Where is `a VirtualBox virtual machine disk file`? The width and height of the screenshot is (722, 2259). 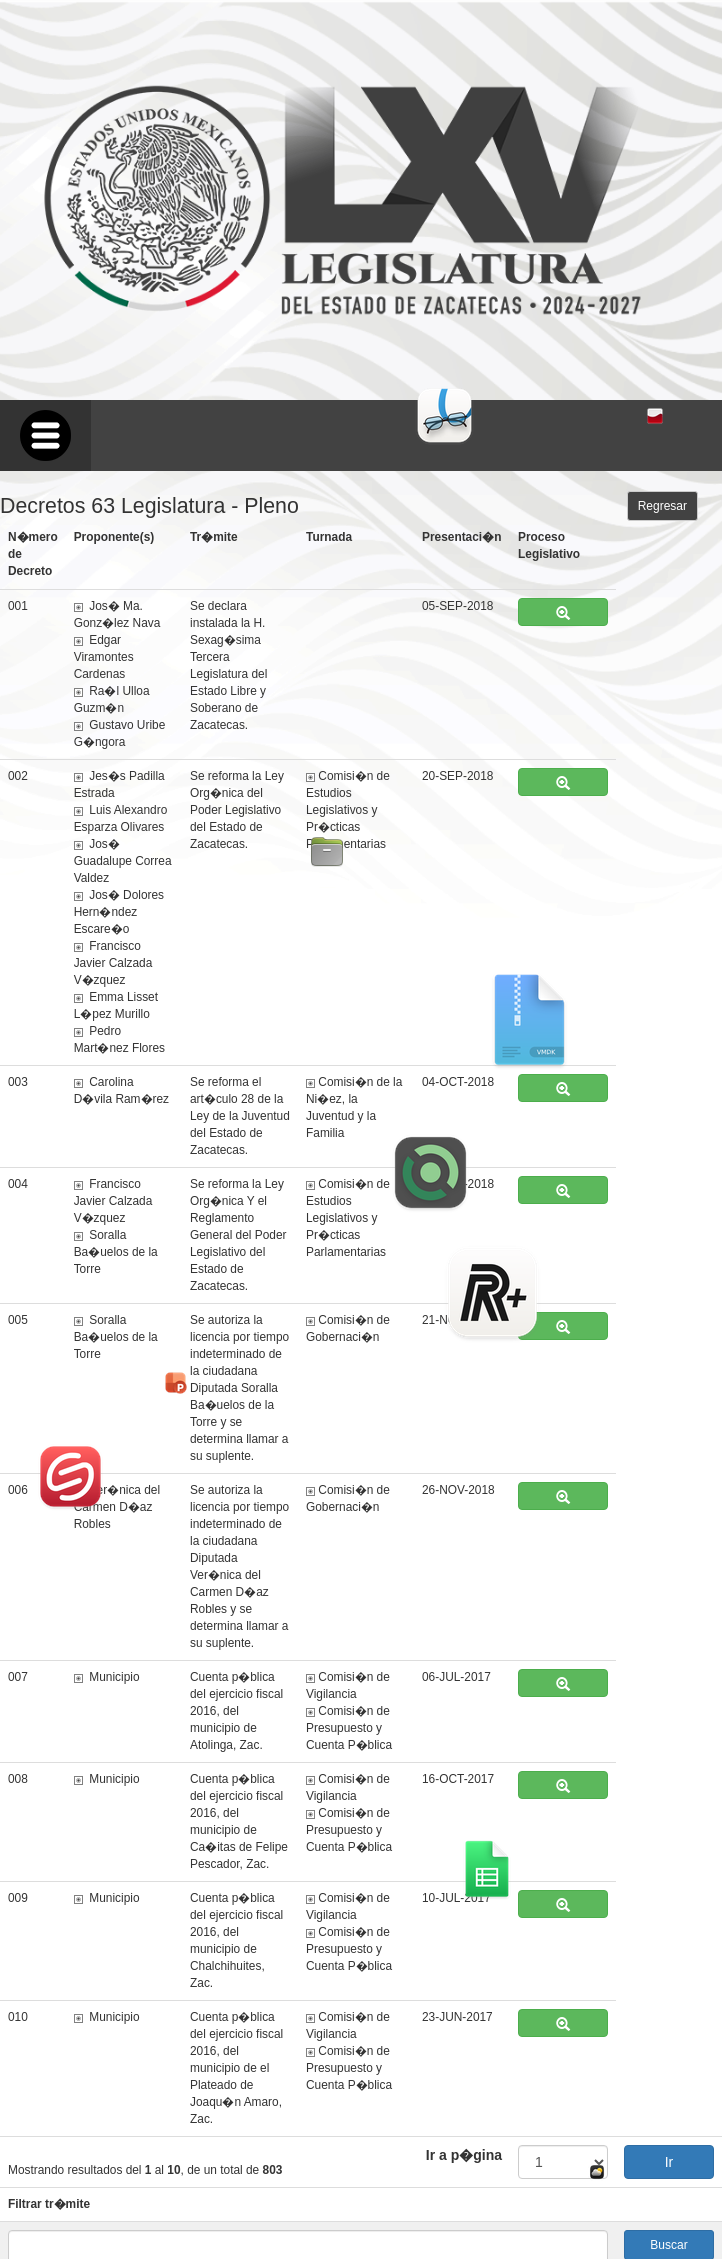 a VirtualBox virtual machine disk file is located at coordinates (529, 1021).